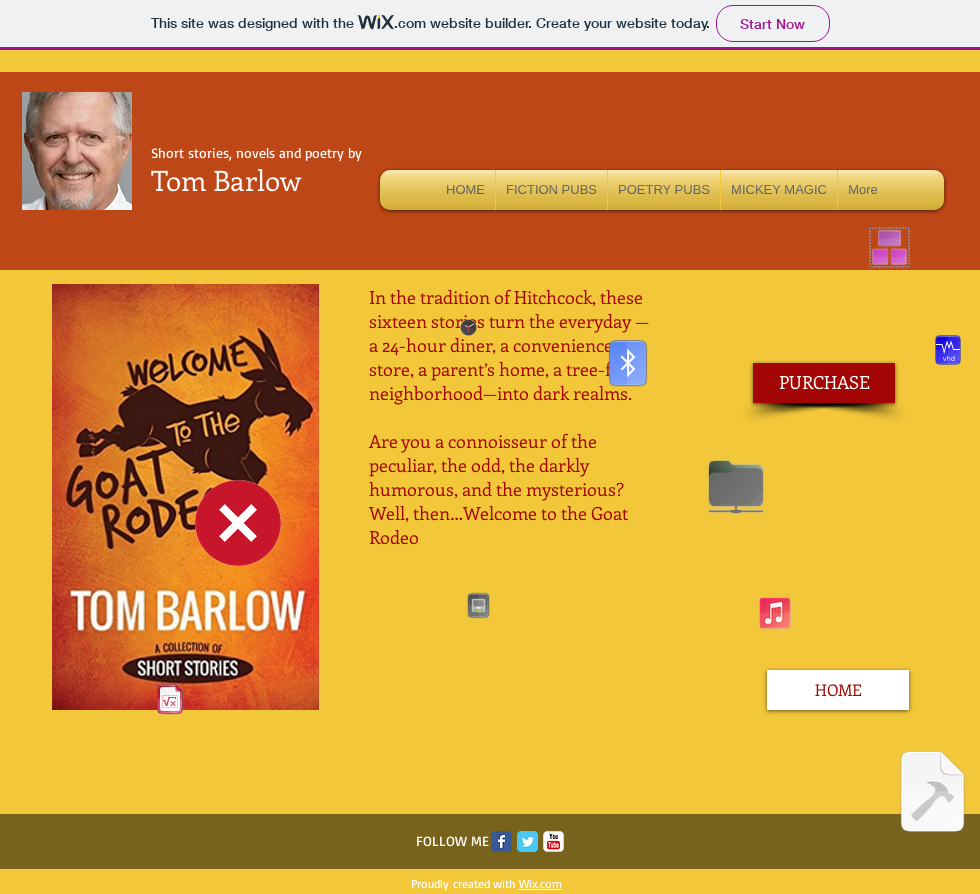 The image size is (980, 894). What do you see at coordinates (628, 363) in the screenshot?
I see `open bluetooth settings app` at bounding box center [628, 363].